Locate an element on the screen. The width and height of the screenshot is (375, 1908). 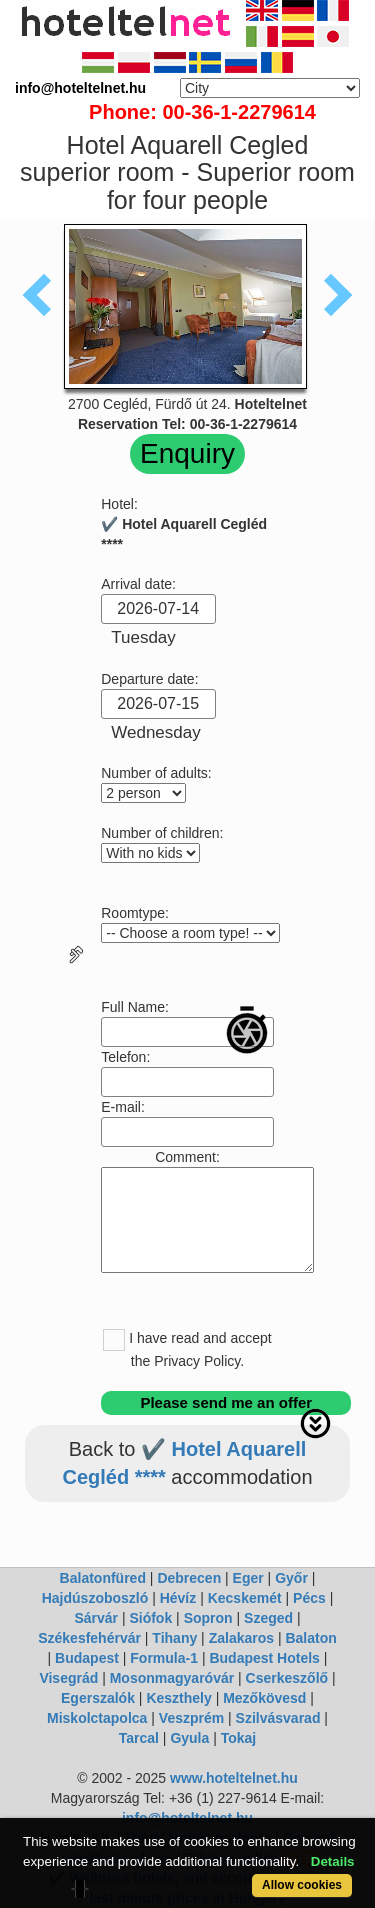
access tools or settings is located at coordinates (75, 954).